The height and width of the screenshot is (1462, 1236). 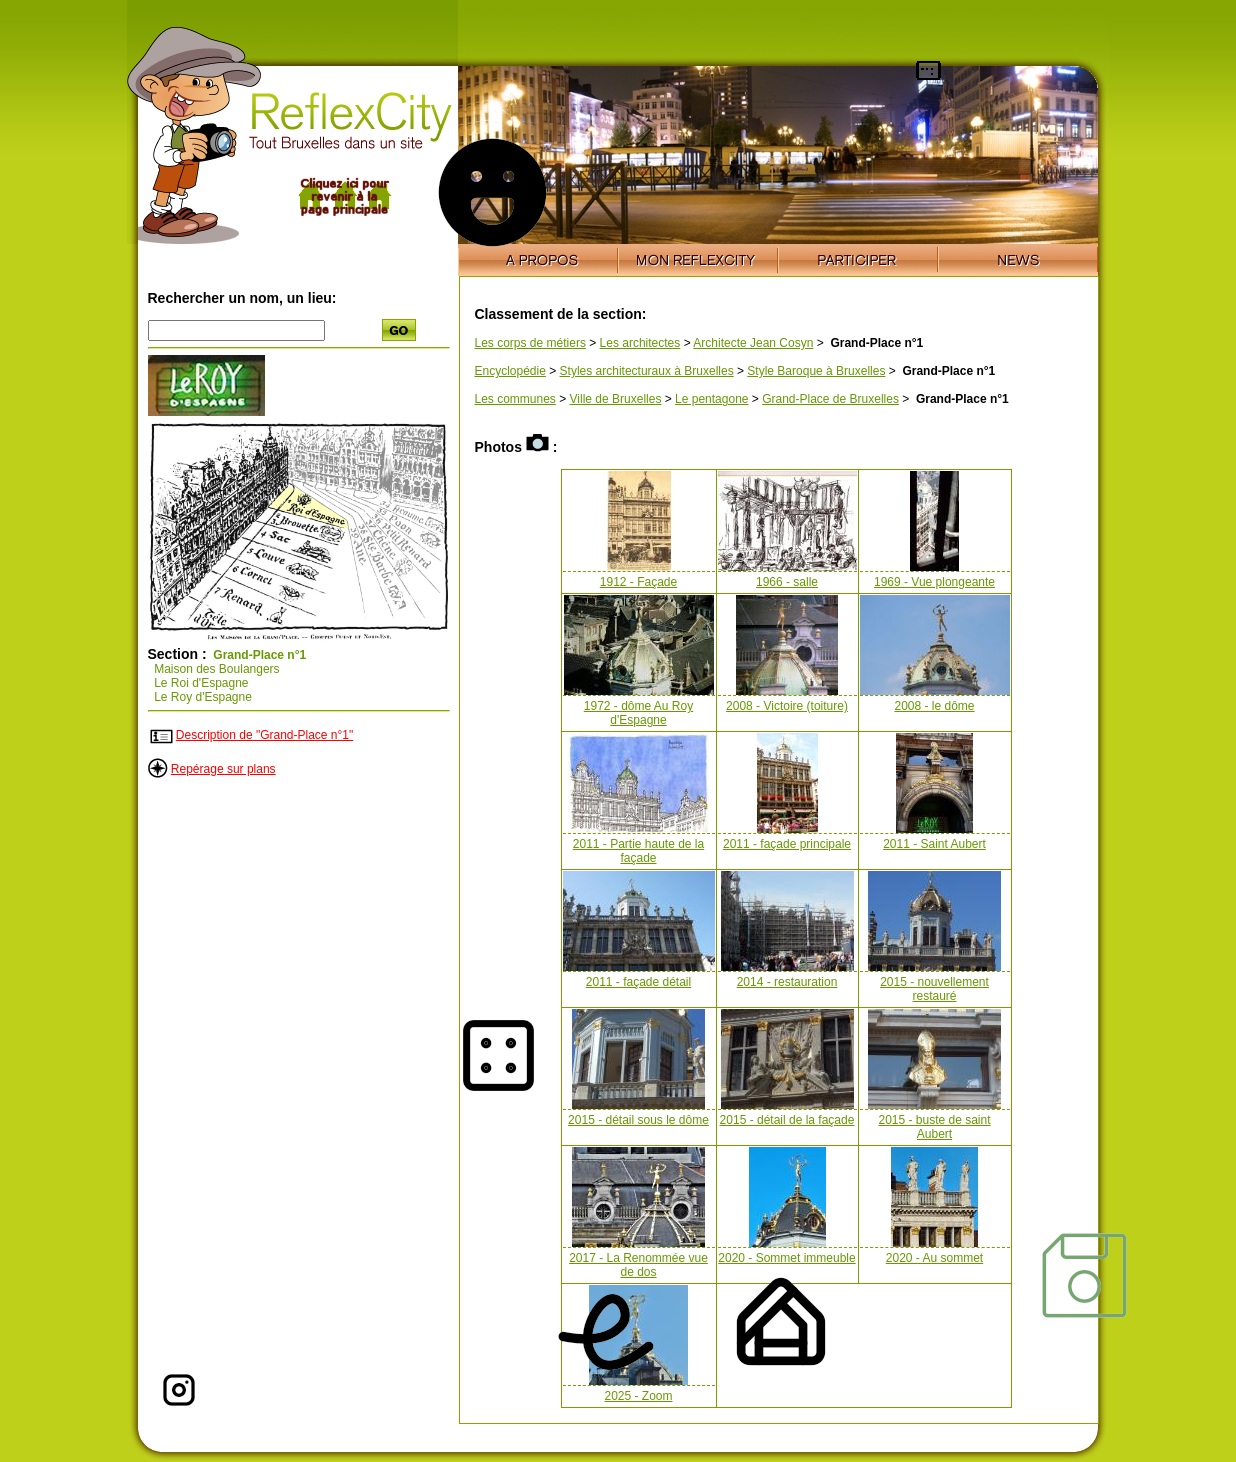 What do you see at coordinates (492, 192) in the screenshot?
I see `rate your experience positively` at bounding box center [492, 192].